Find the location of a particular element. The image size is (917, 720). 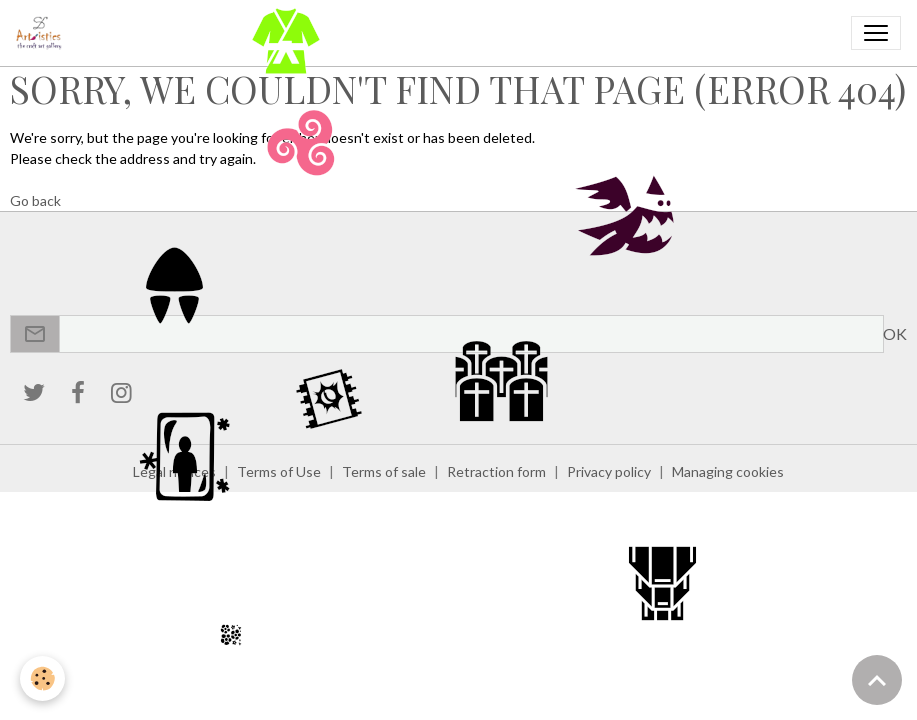

indicates CPU or processor damage is located at coordinates (329, 399).